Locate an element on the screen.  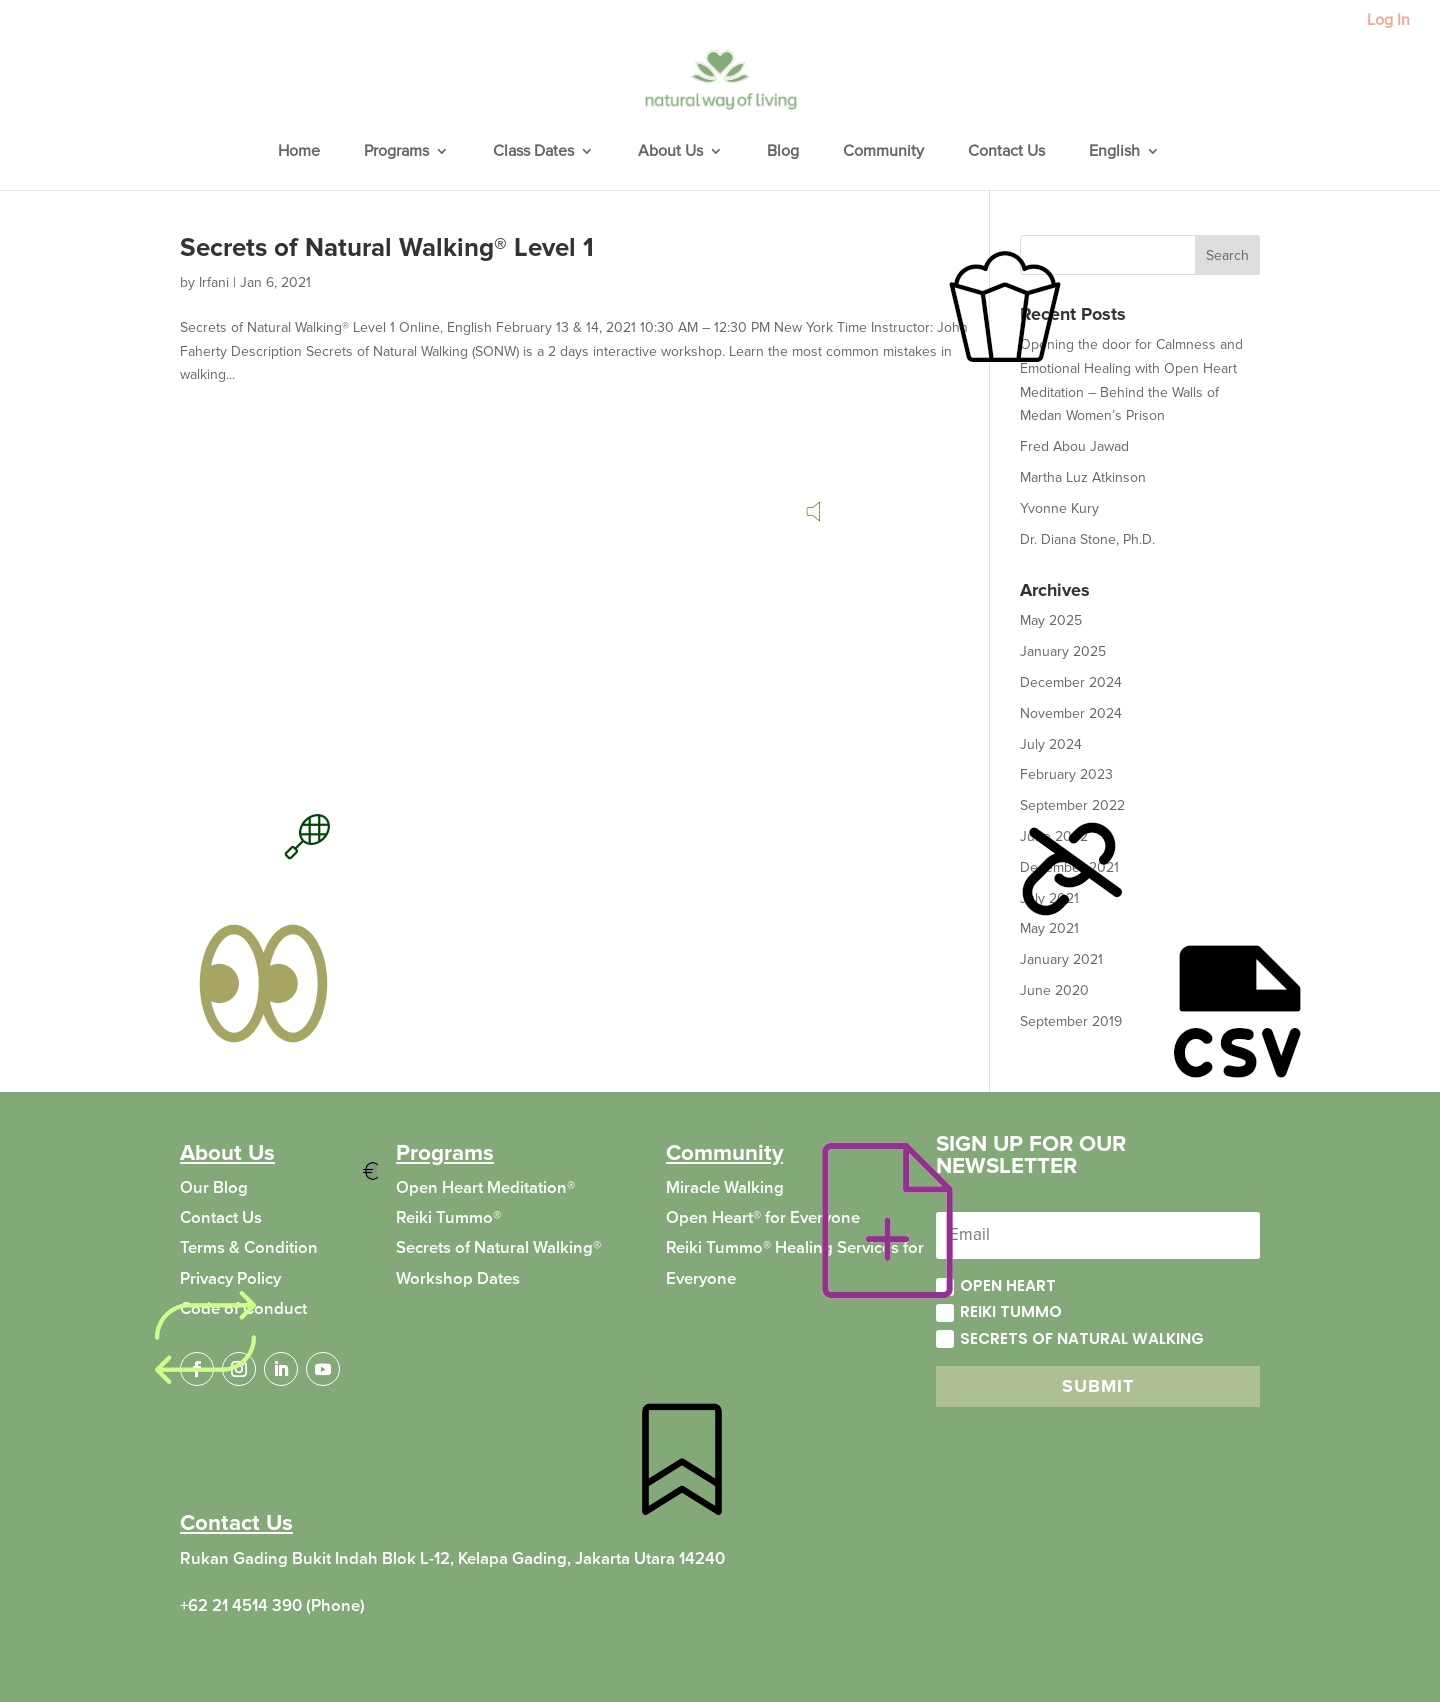
browse movies or entertainment content is located at coordinates (1005, 311).